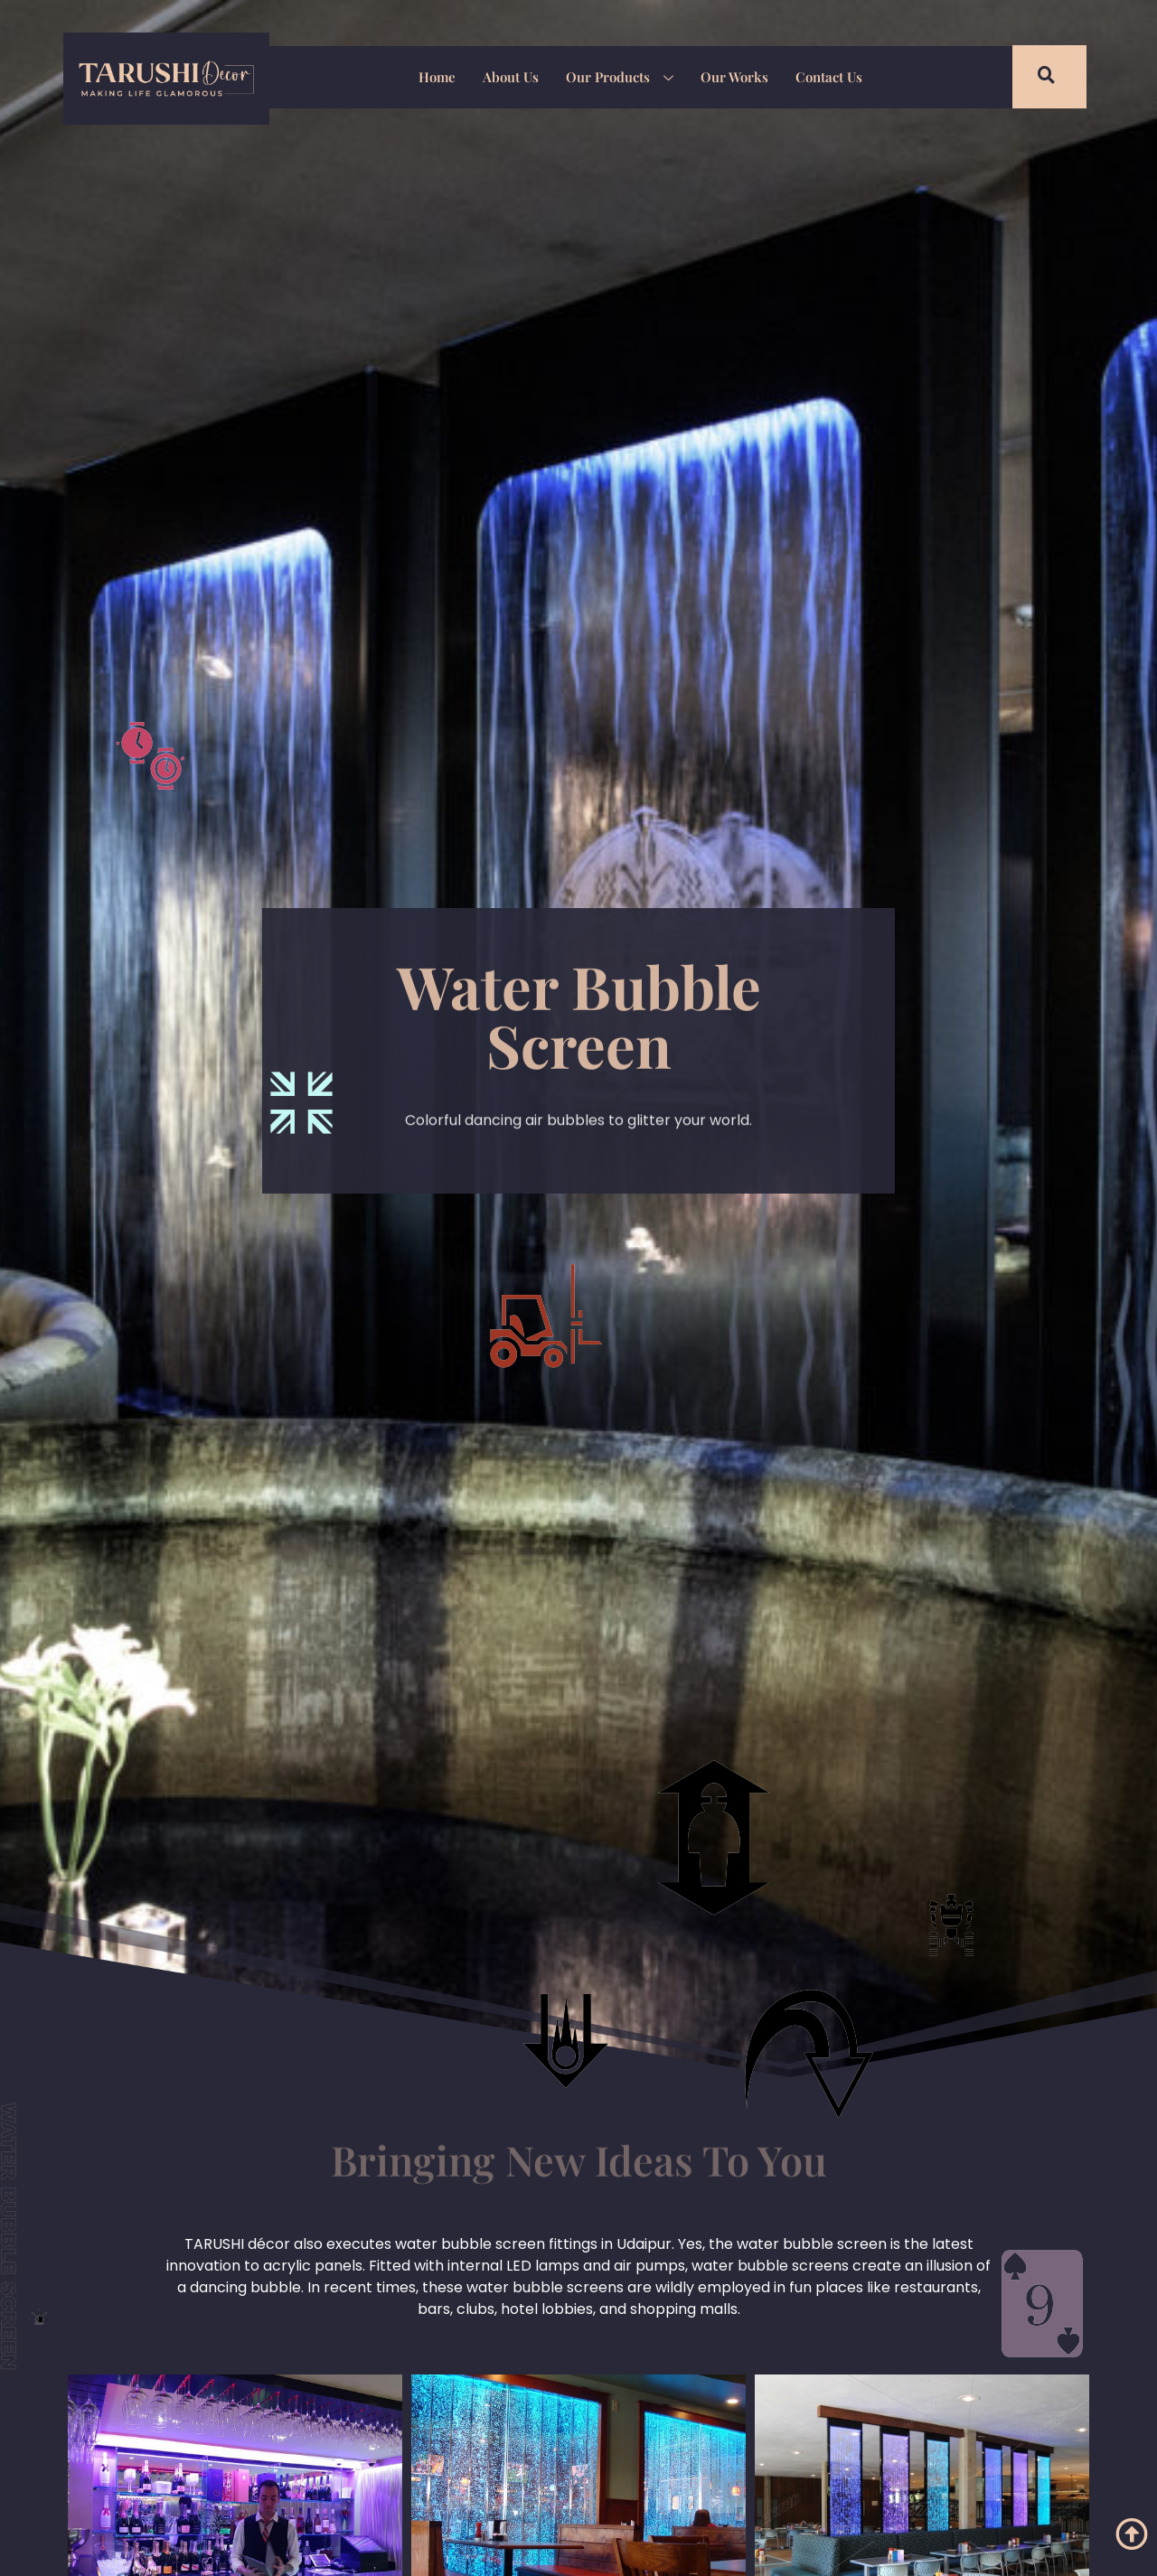 The image size is (1157, 2576). Describe the element at coordinates (951, 1925) in the screenshot. I see `access robot or drone controls` at that location.